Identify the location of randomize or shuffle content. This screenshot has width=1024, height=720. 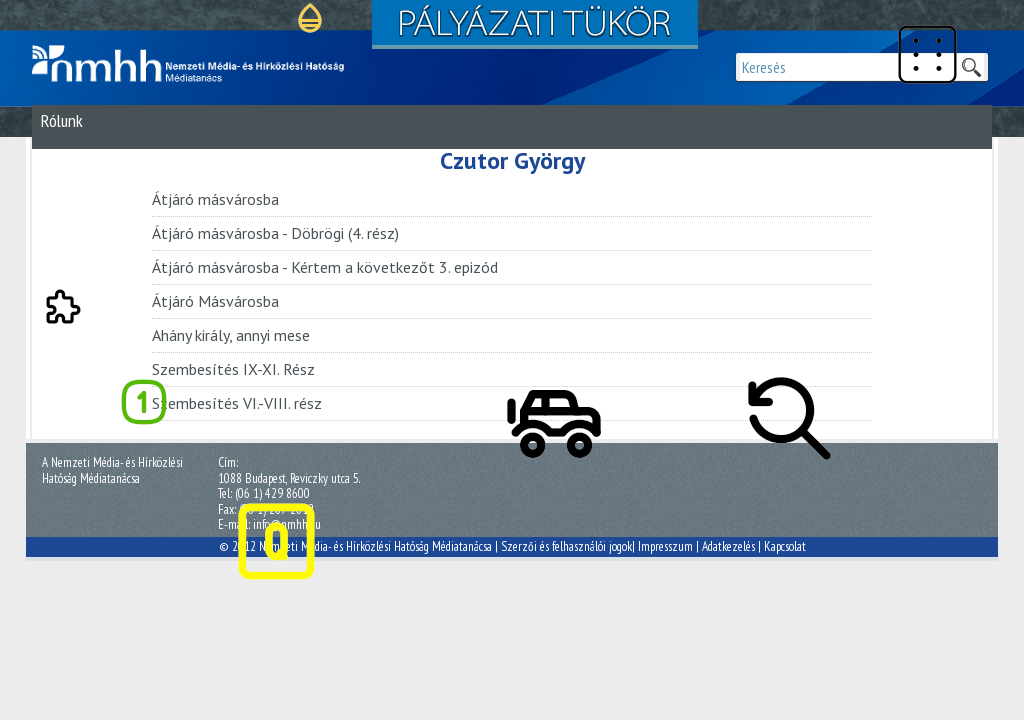
(927, 54).